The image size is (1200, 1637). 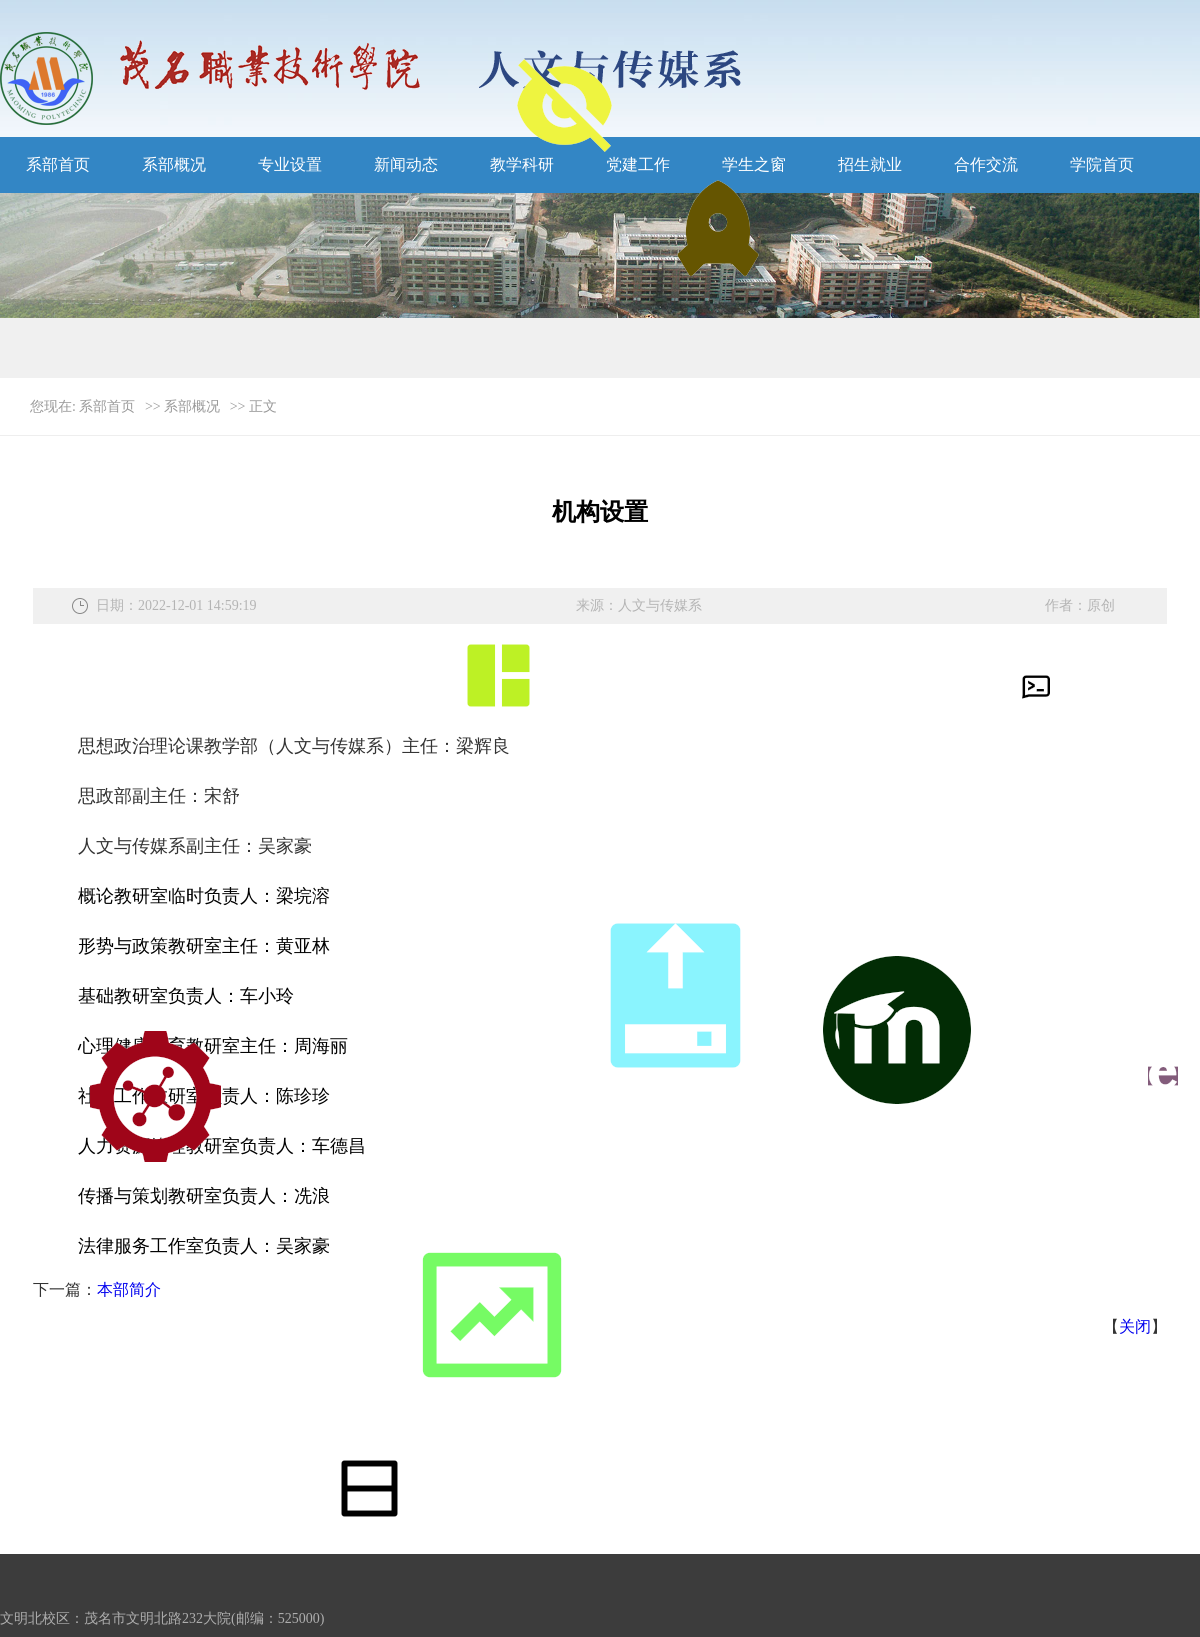 I want to click on open ntfy push notification service, so click(x=1036, y=687).